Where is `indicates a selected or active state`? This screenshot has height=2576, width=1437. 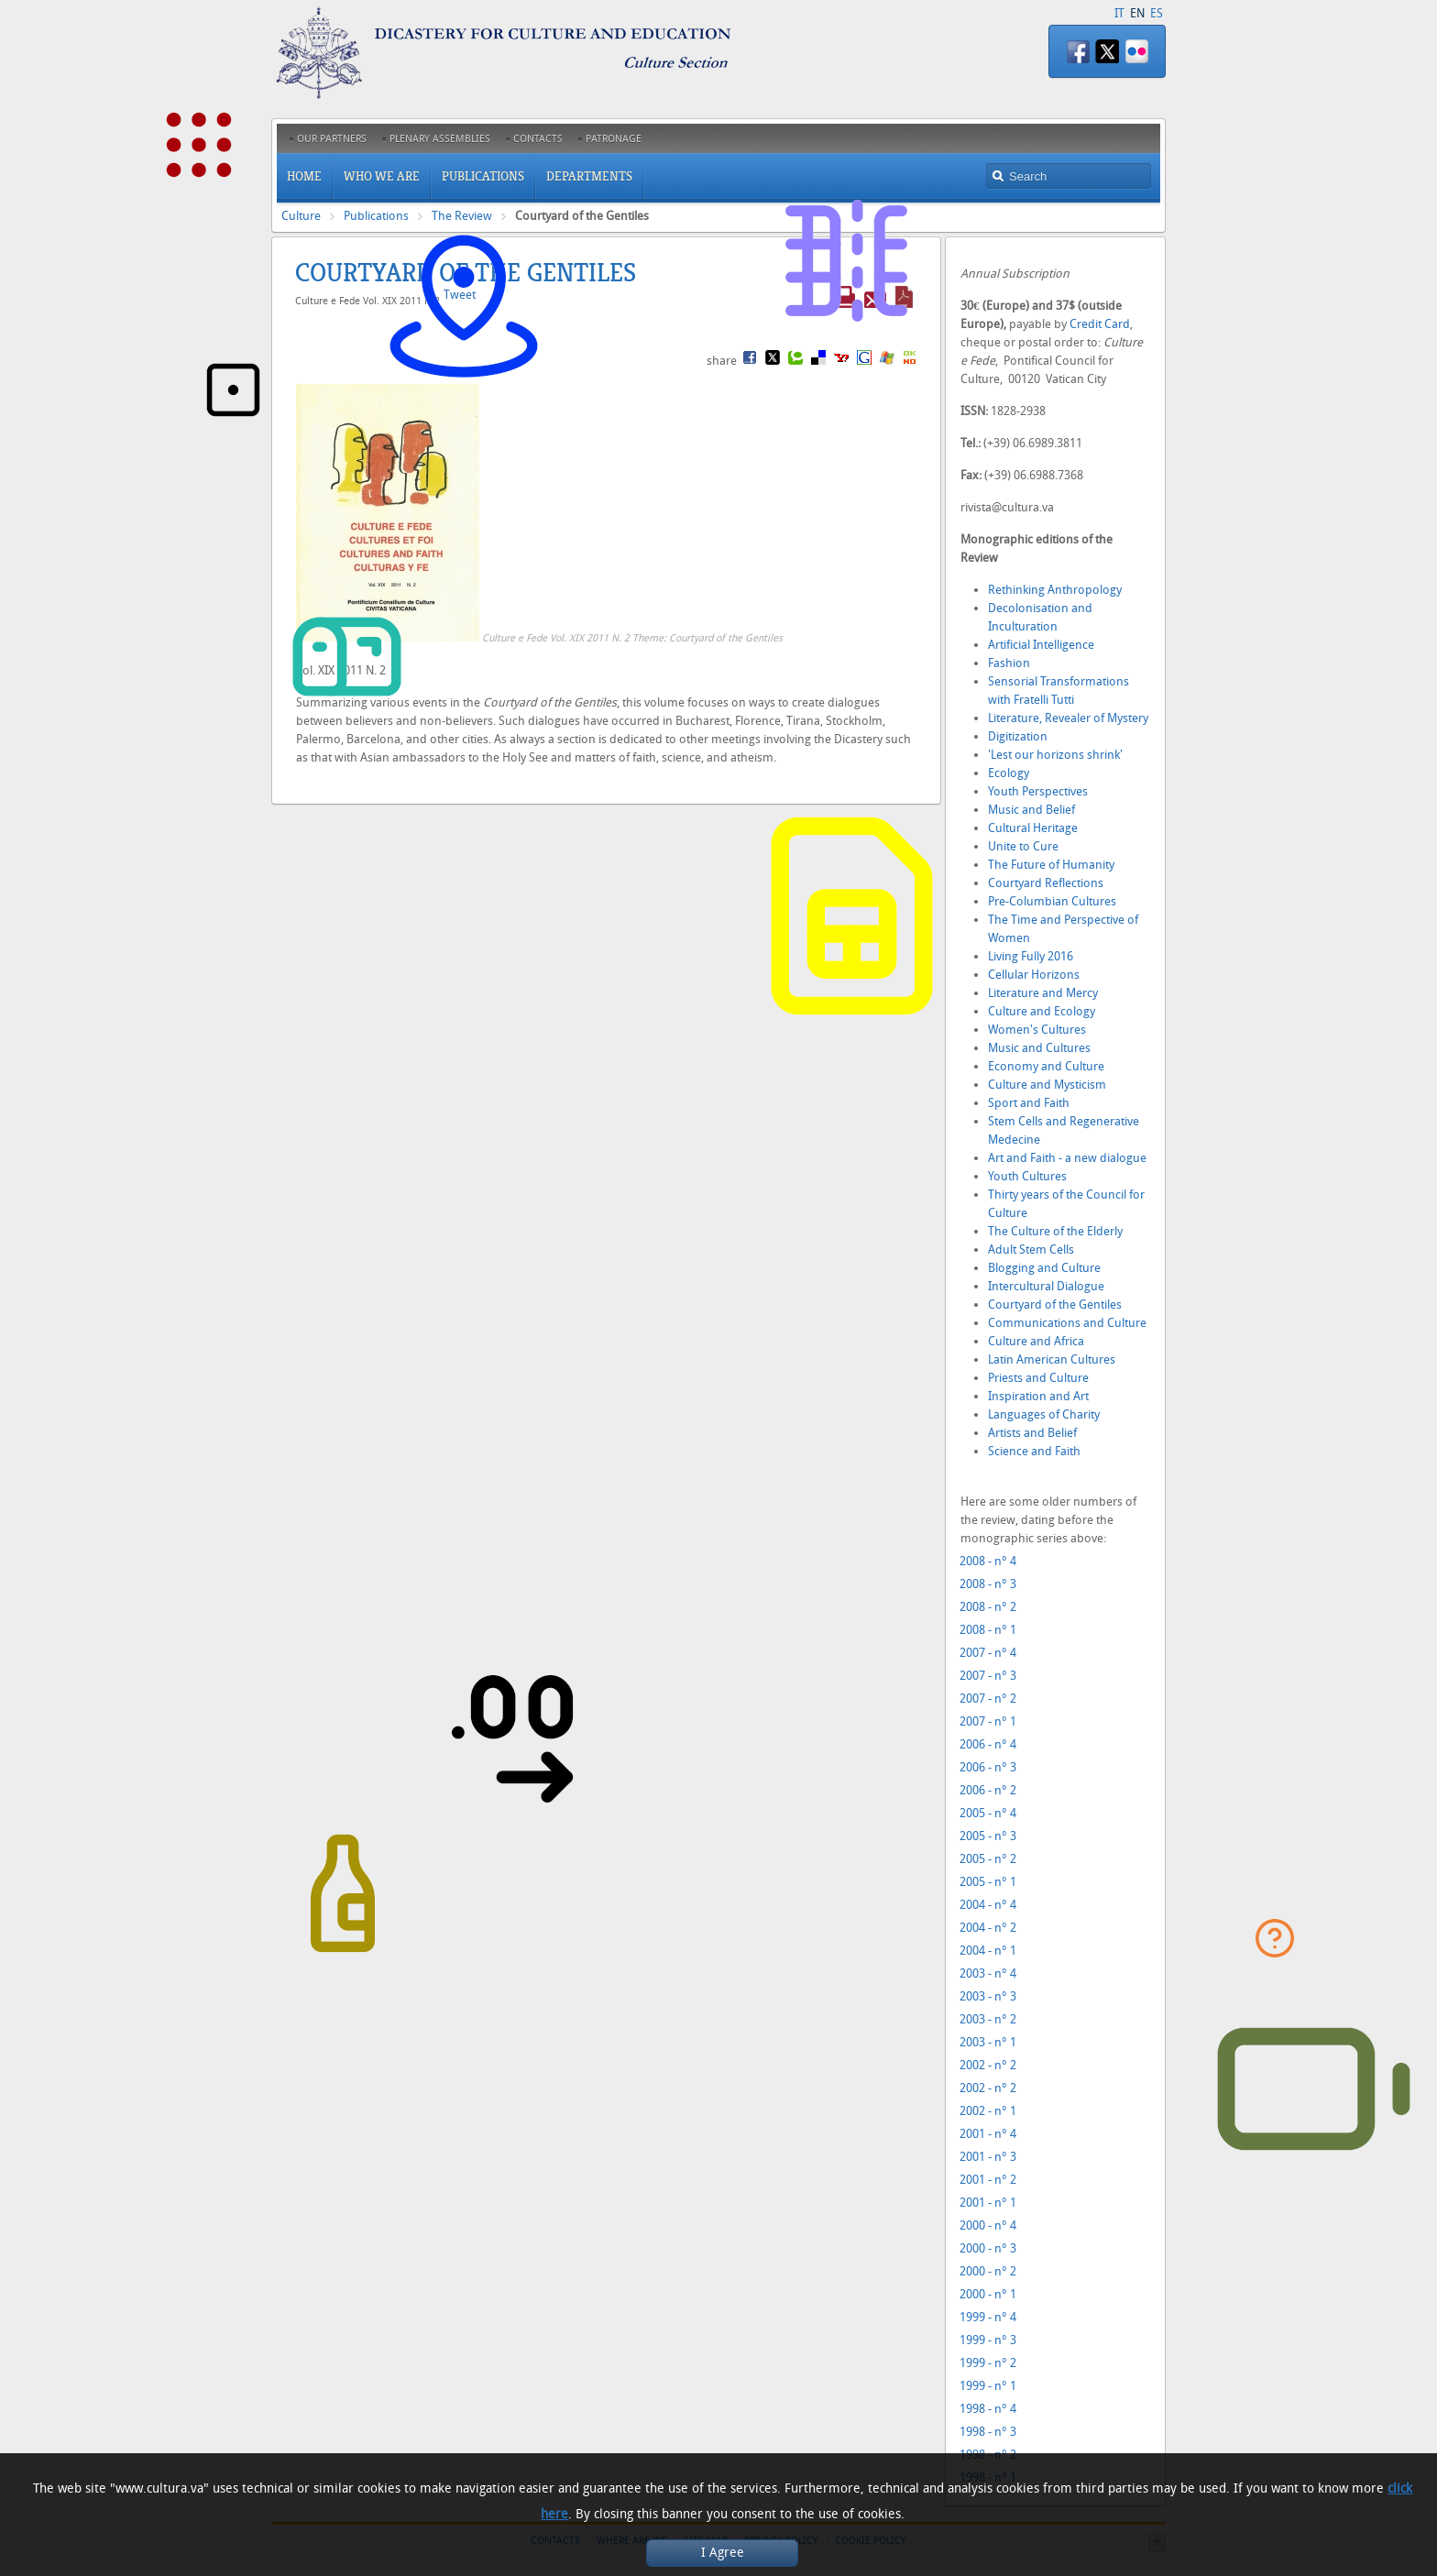 indicates a selected or active state is located at coordinates (233, 389).